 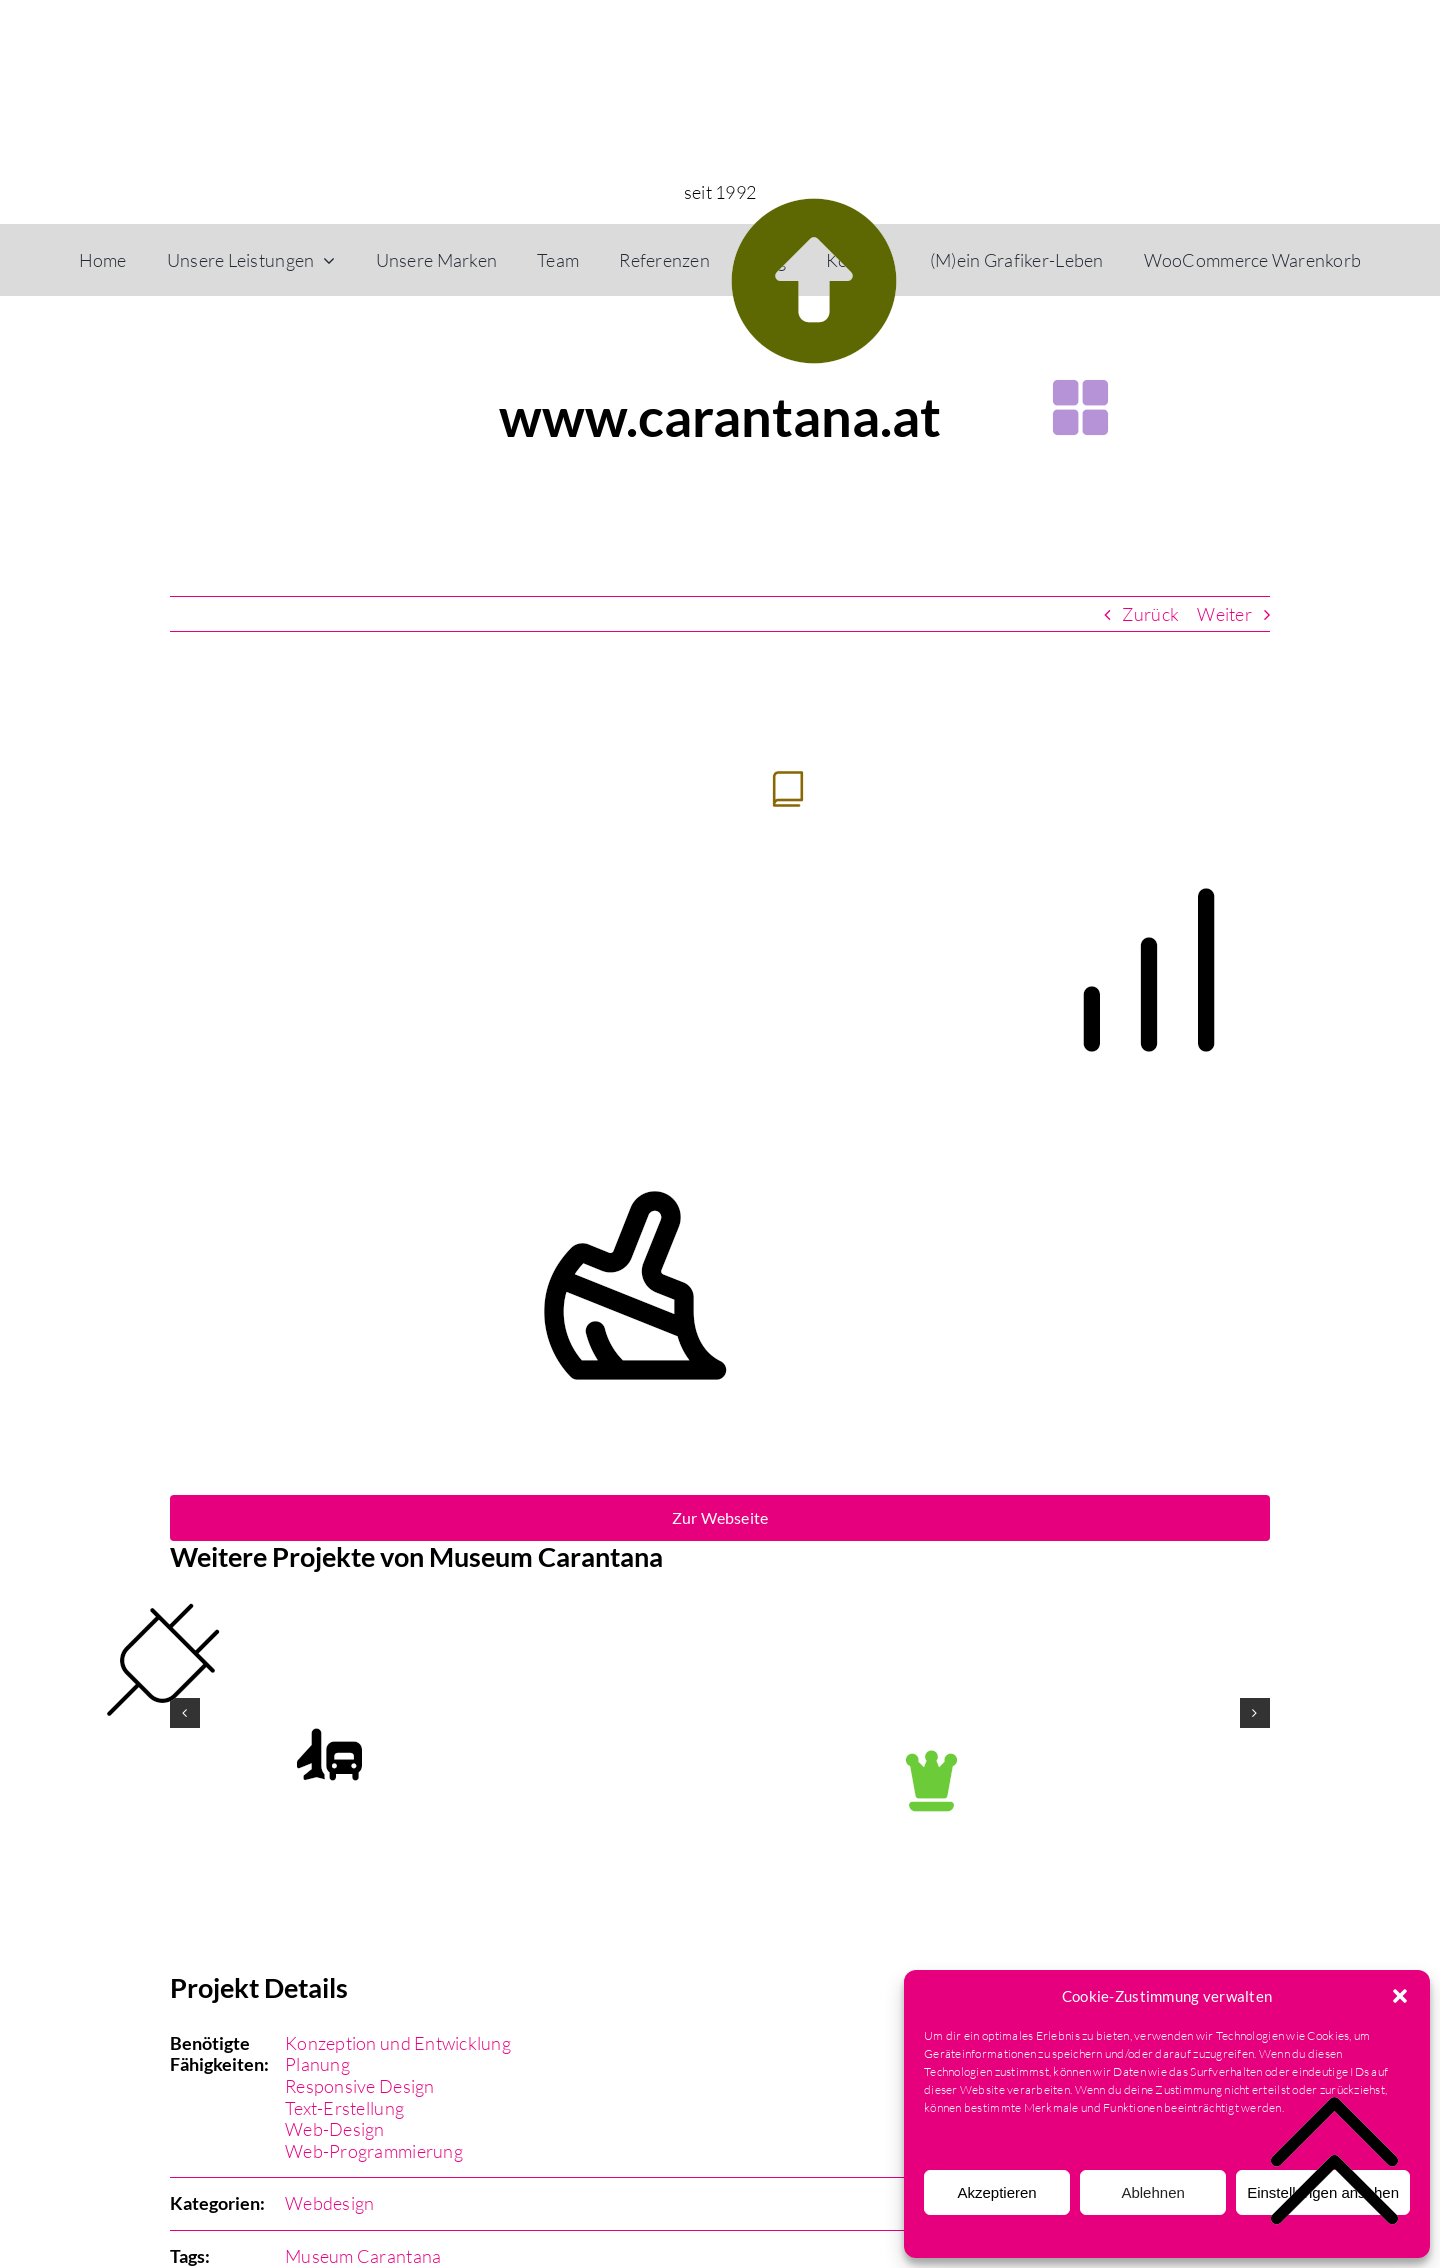 What do you see at coordinates (1080, 407) in the screenshot?
I see `view items in grid layout` at bounding box center [1080, 407].